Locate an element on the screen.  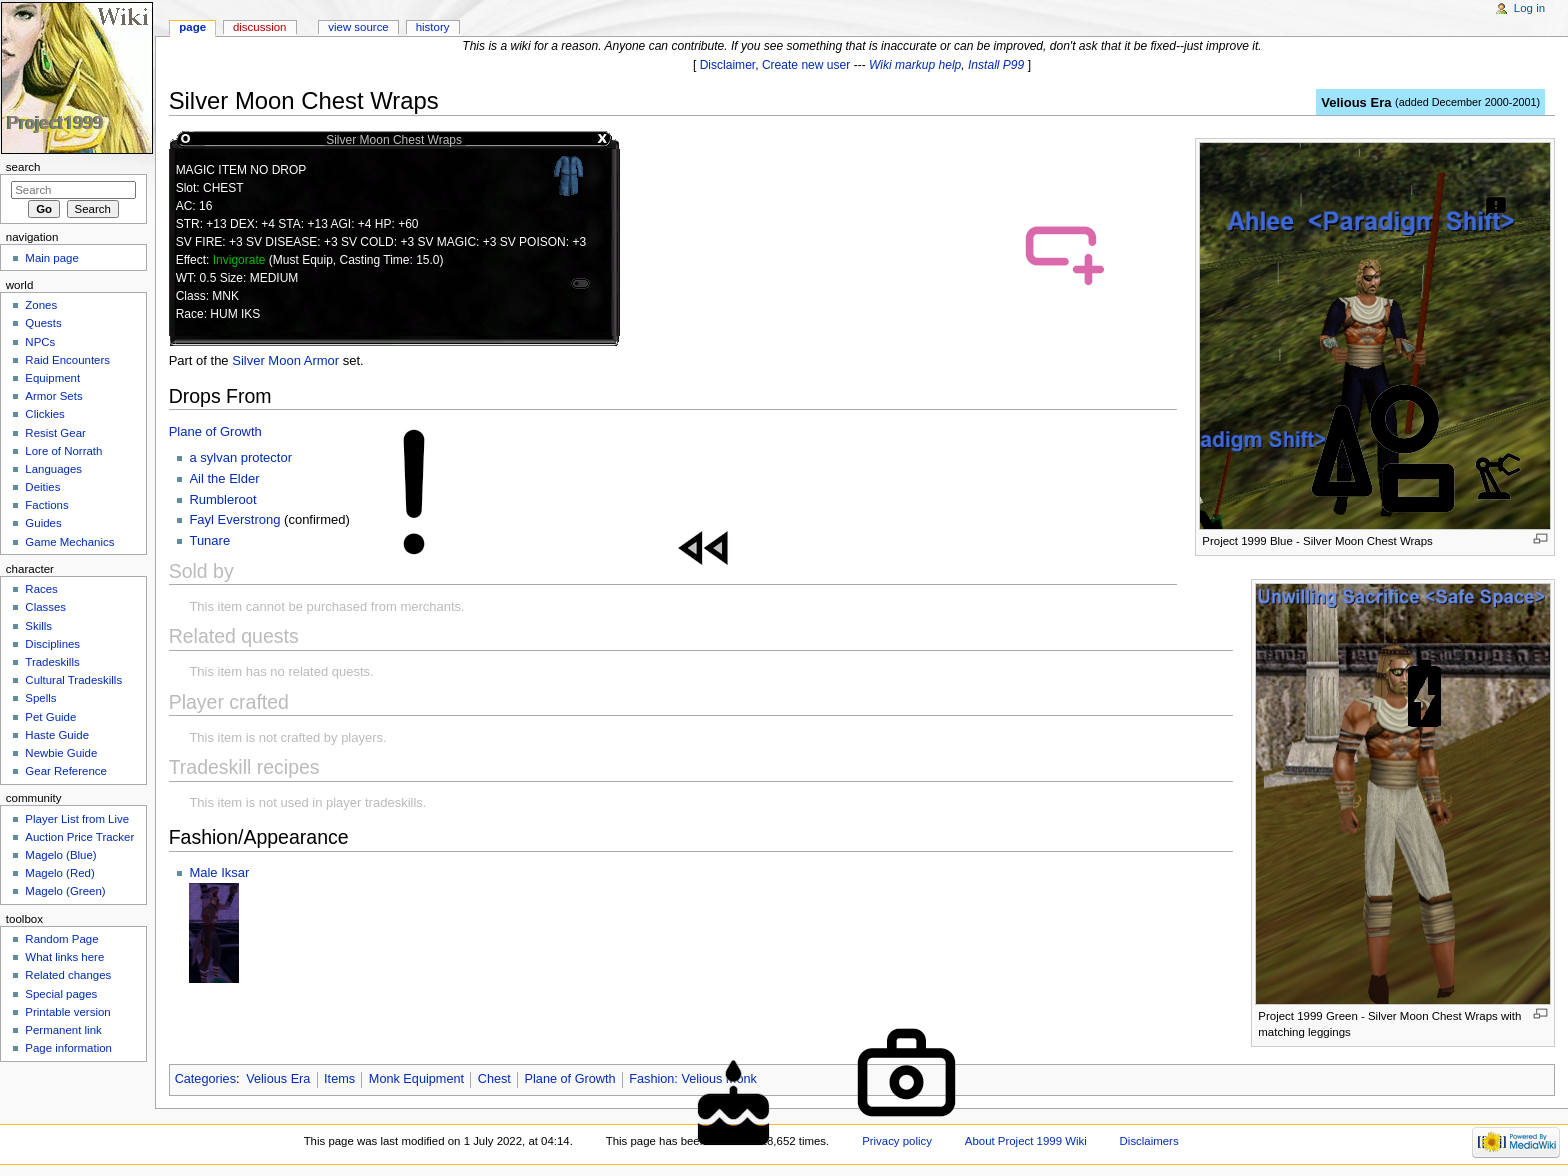
open camera to take a photo is located at coordinates (906, 1072).